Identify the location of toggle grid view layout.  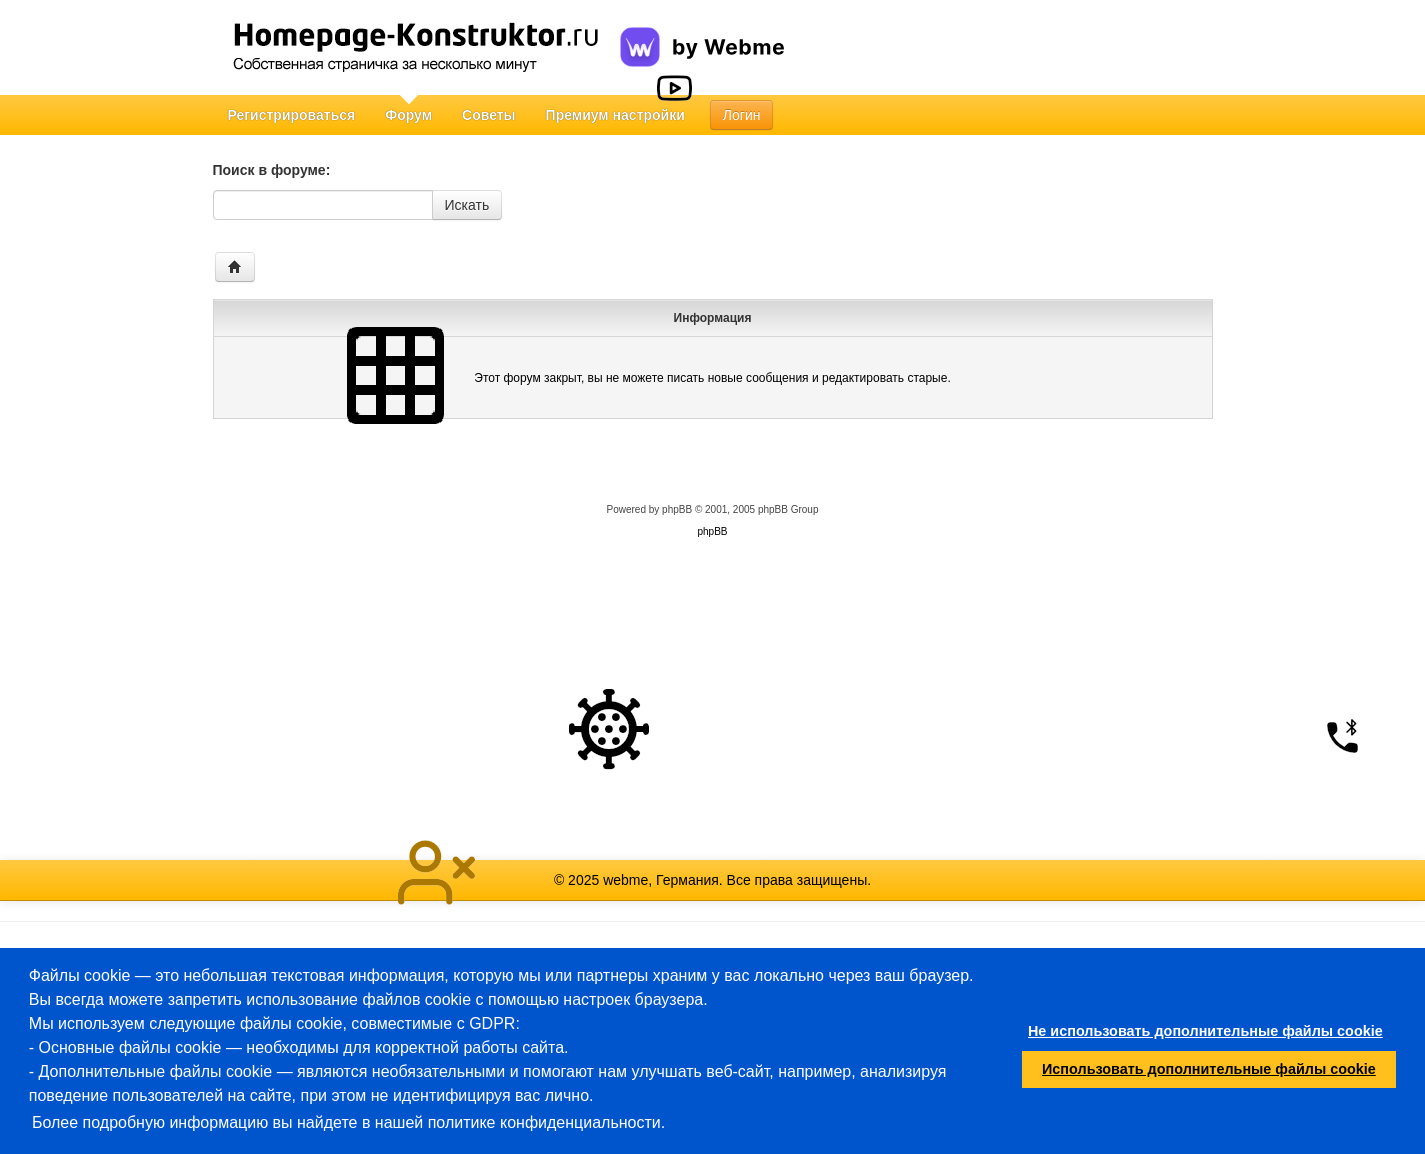
(395, 375).